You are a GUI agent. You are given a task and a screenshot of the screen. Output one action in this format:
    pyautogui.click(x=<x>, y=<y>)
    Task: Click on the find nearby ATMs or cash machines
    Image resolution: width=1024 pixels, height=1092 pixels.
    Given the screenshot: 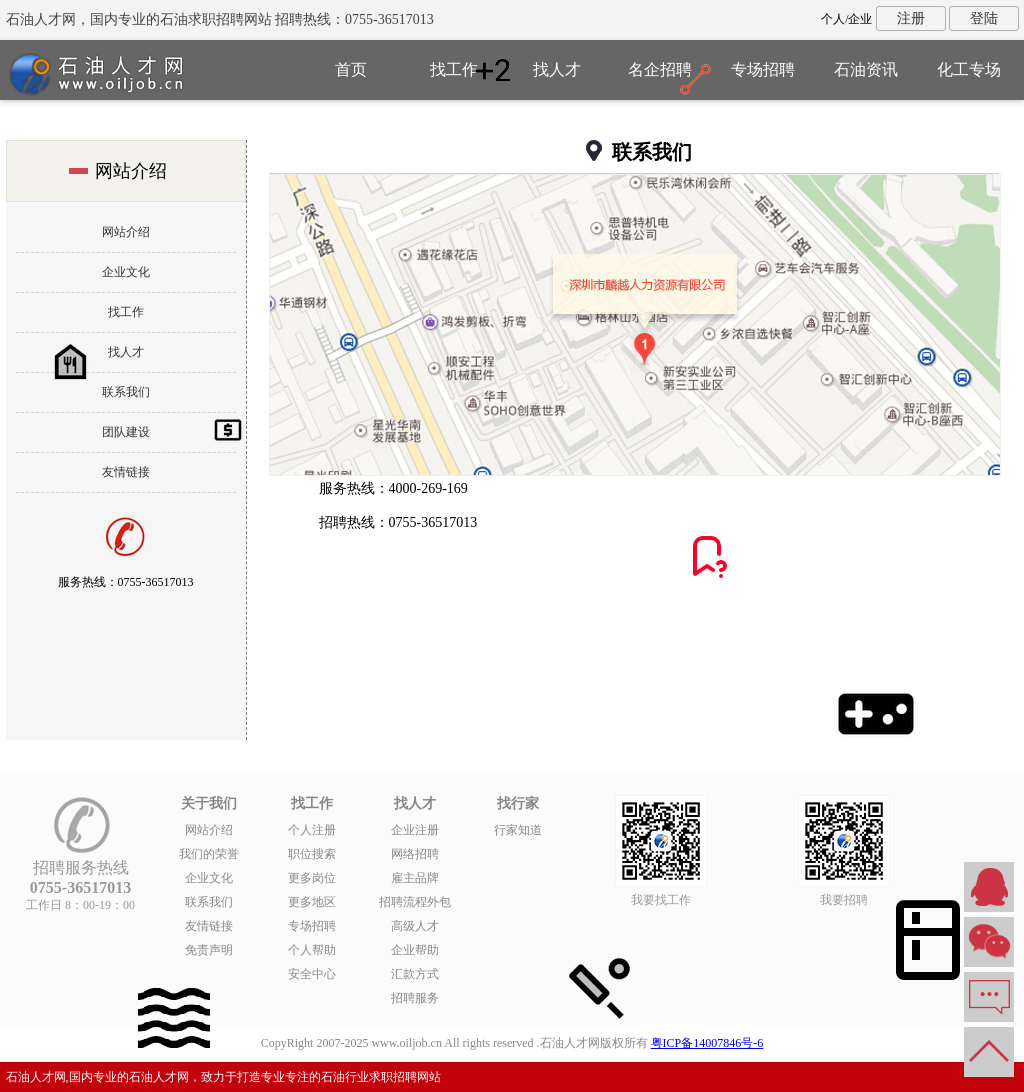 What is the action you would take?
    pyautogui.click(x=228, y=430)
    